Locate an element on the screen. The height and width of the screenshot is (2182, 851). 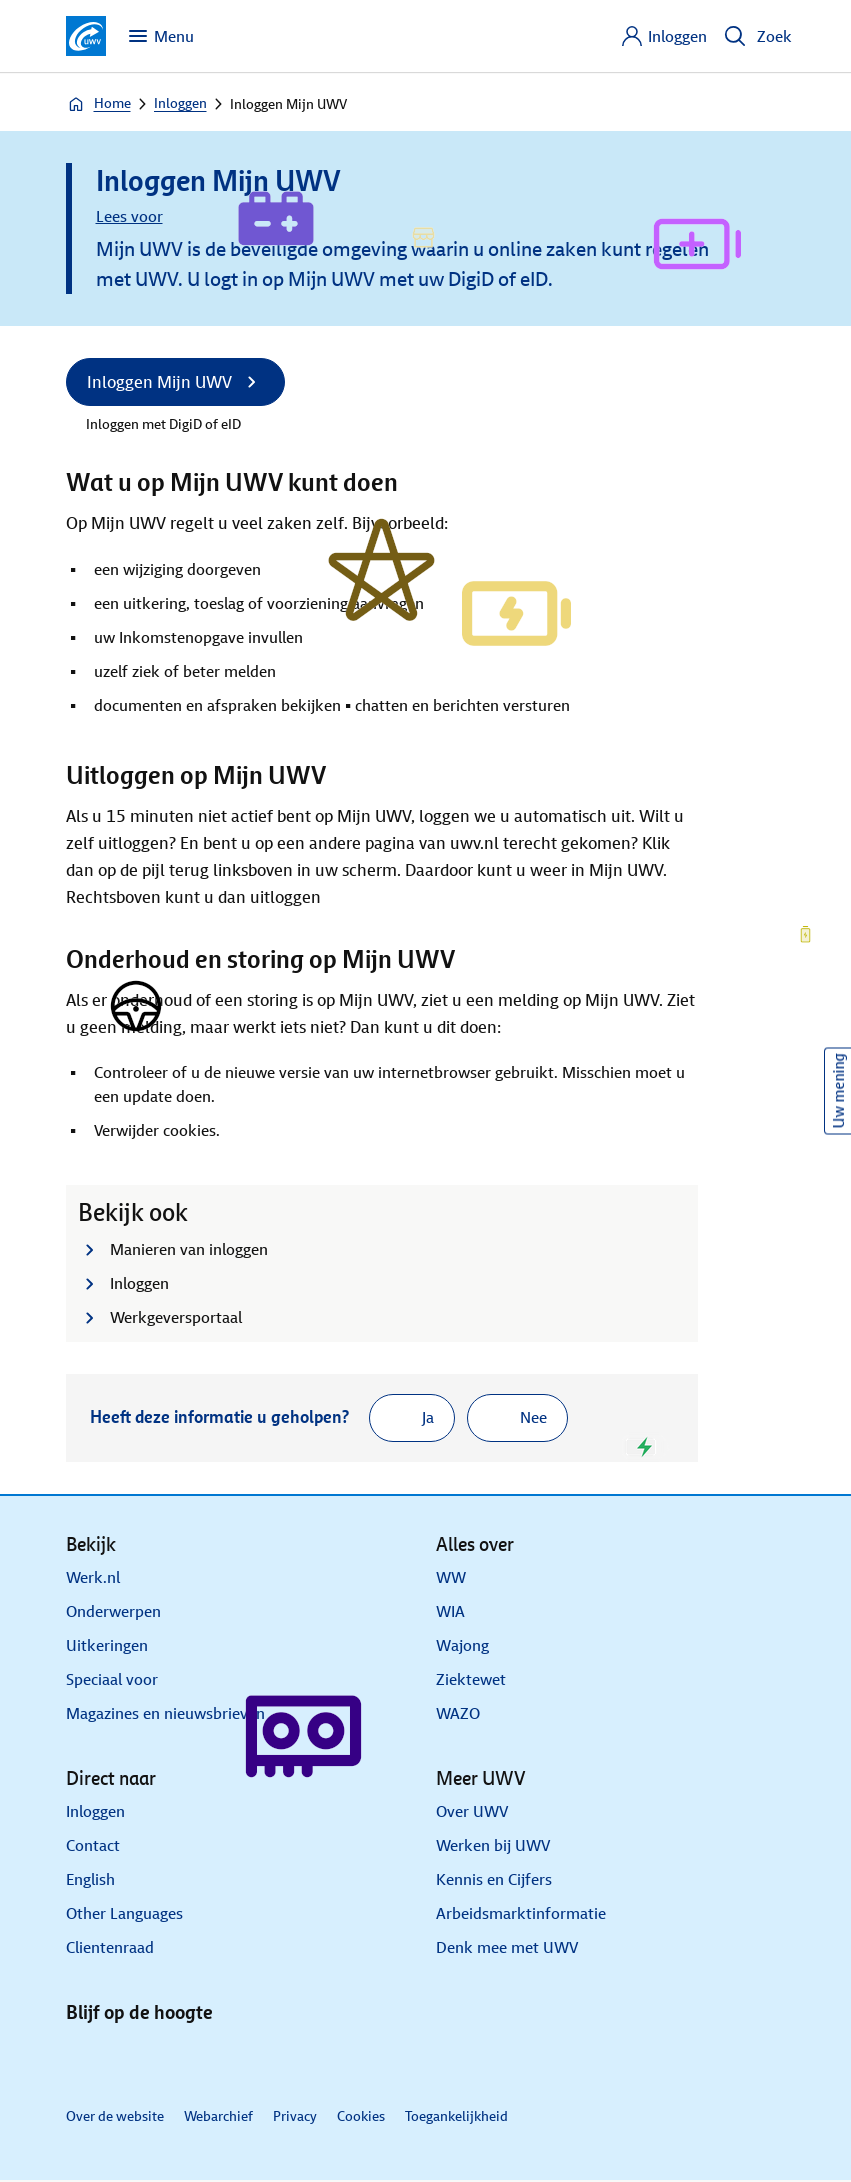
view graphics card information is located at coordinates (303, 1734).